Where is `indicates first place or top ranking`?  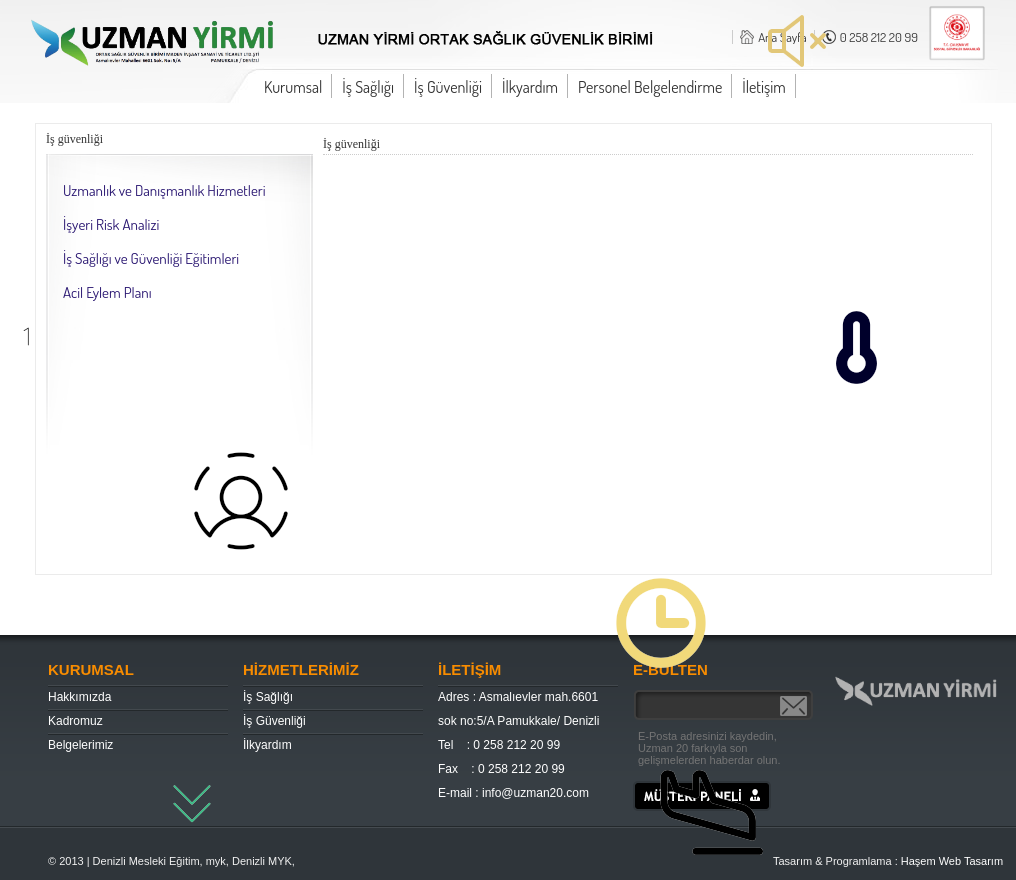
indicates first place or top ranking is located at coordinates (27, 336).